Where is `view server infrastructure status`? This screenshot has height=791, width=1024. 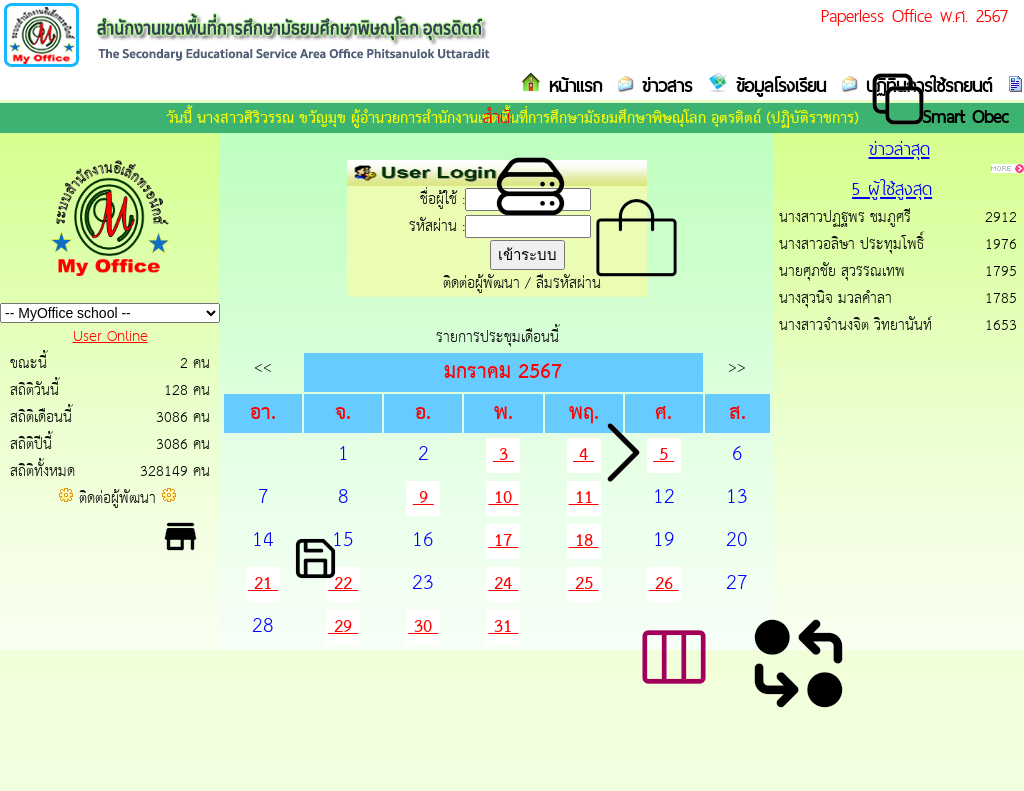
view server infrastructure status is located at coordinates (530, 186).